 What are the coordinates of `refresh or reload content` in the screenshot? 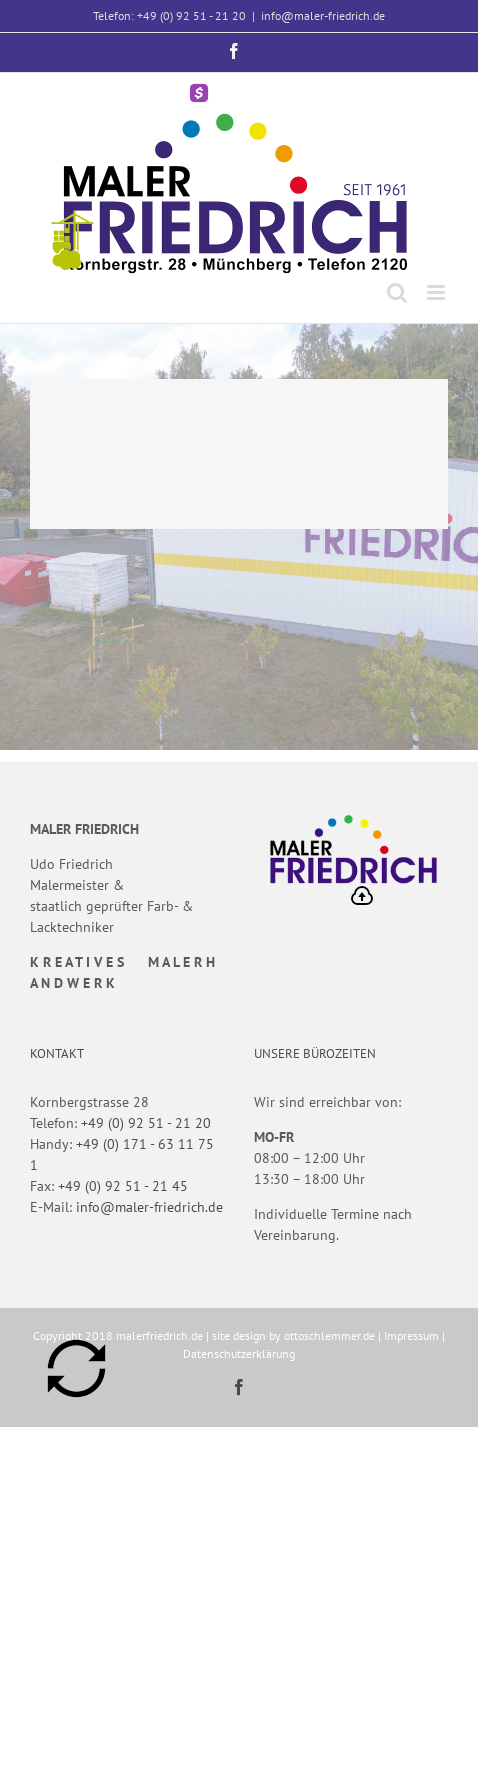 It's located at (76, 1368).